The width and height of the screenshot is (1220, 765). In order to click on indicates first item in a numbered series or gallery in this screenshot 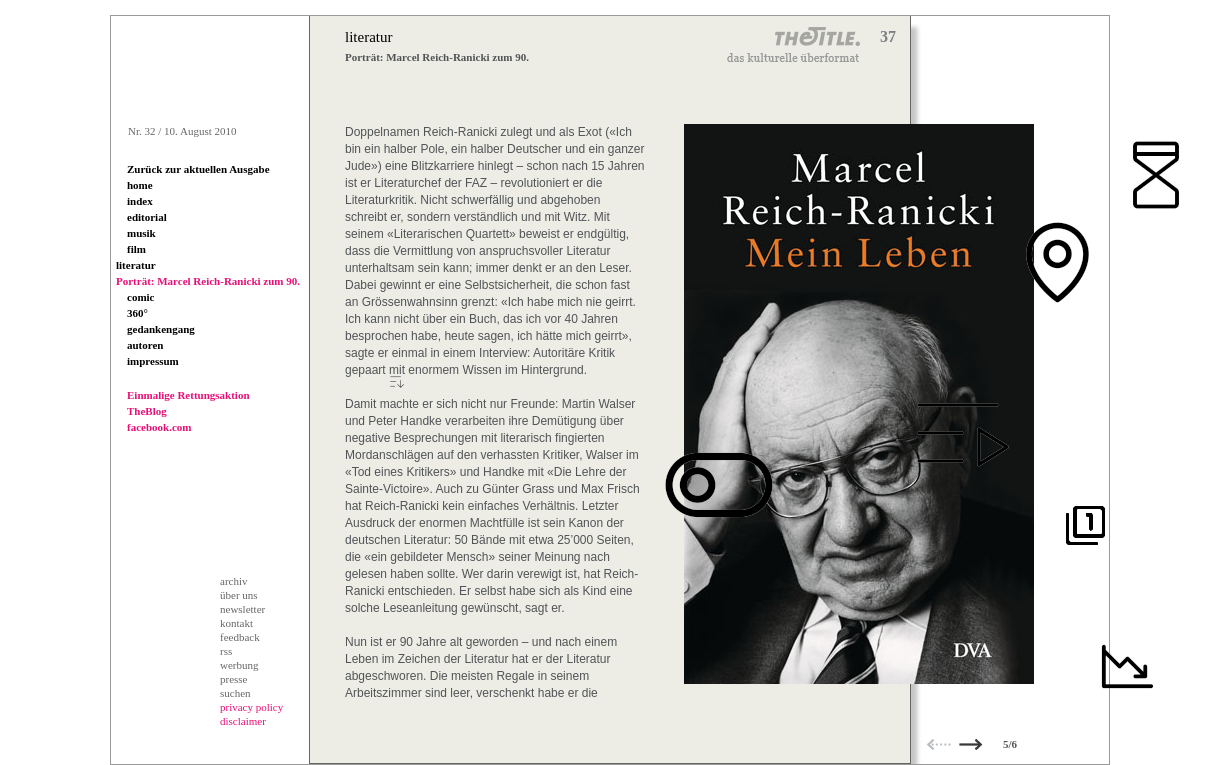, I will do `click(1085, 525)`.